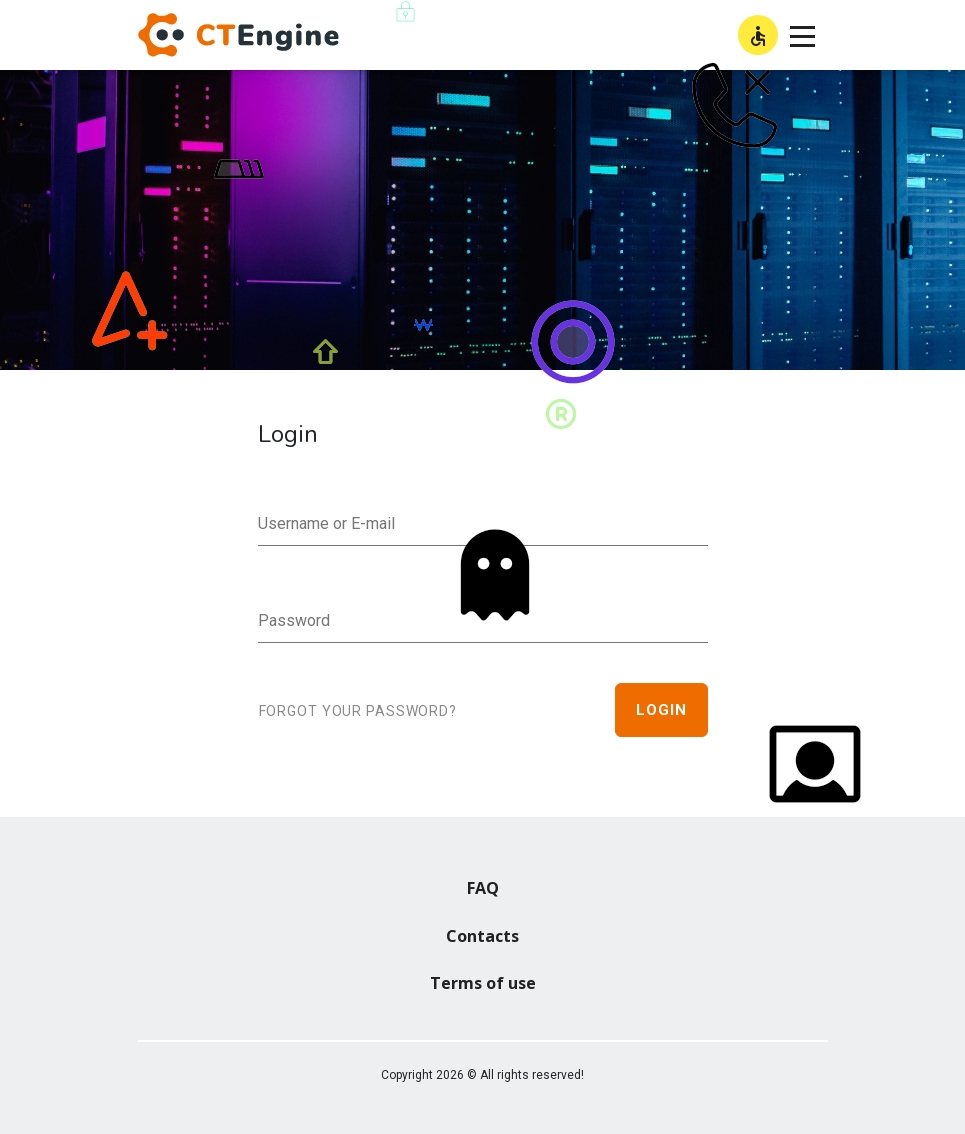 This screenshot has width=965, height=1134. What do you see at coordinates (239, 169) in the screenshot?
I see `switch between open browser tabs` at bounding box center [239, 169].